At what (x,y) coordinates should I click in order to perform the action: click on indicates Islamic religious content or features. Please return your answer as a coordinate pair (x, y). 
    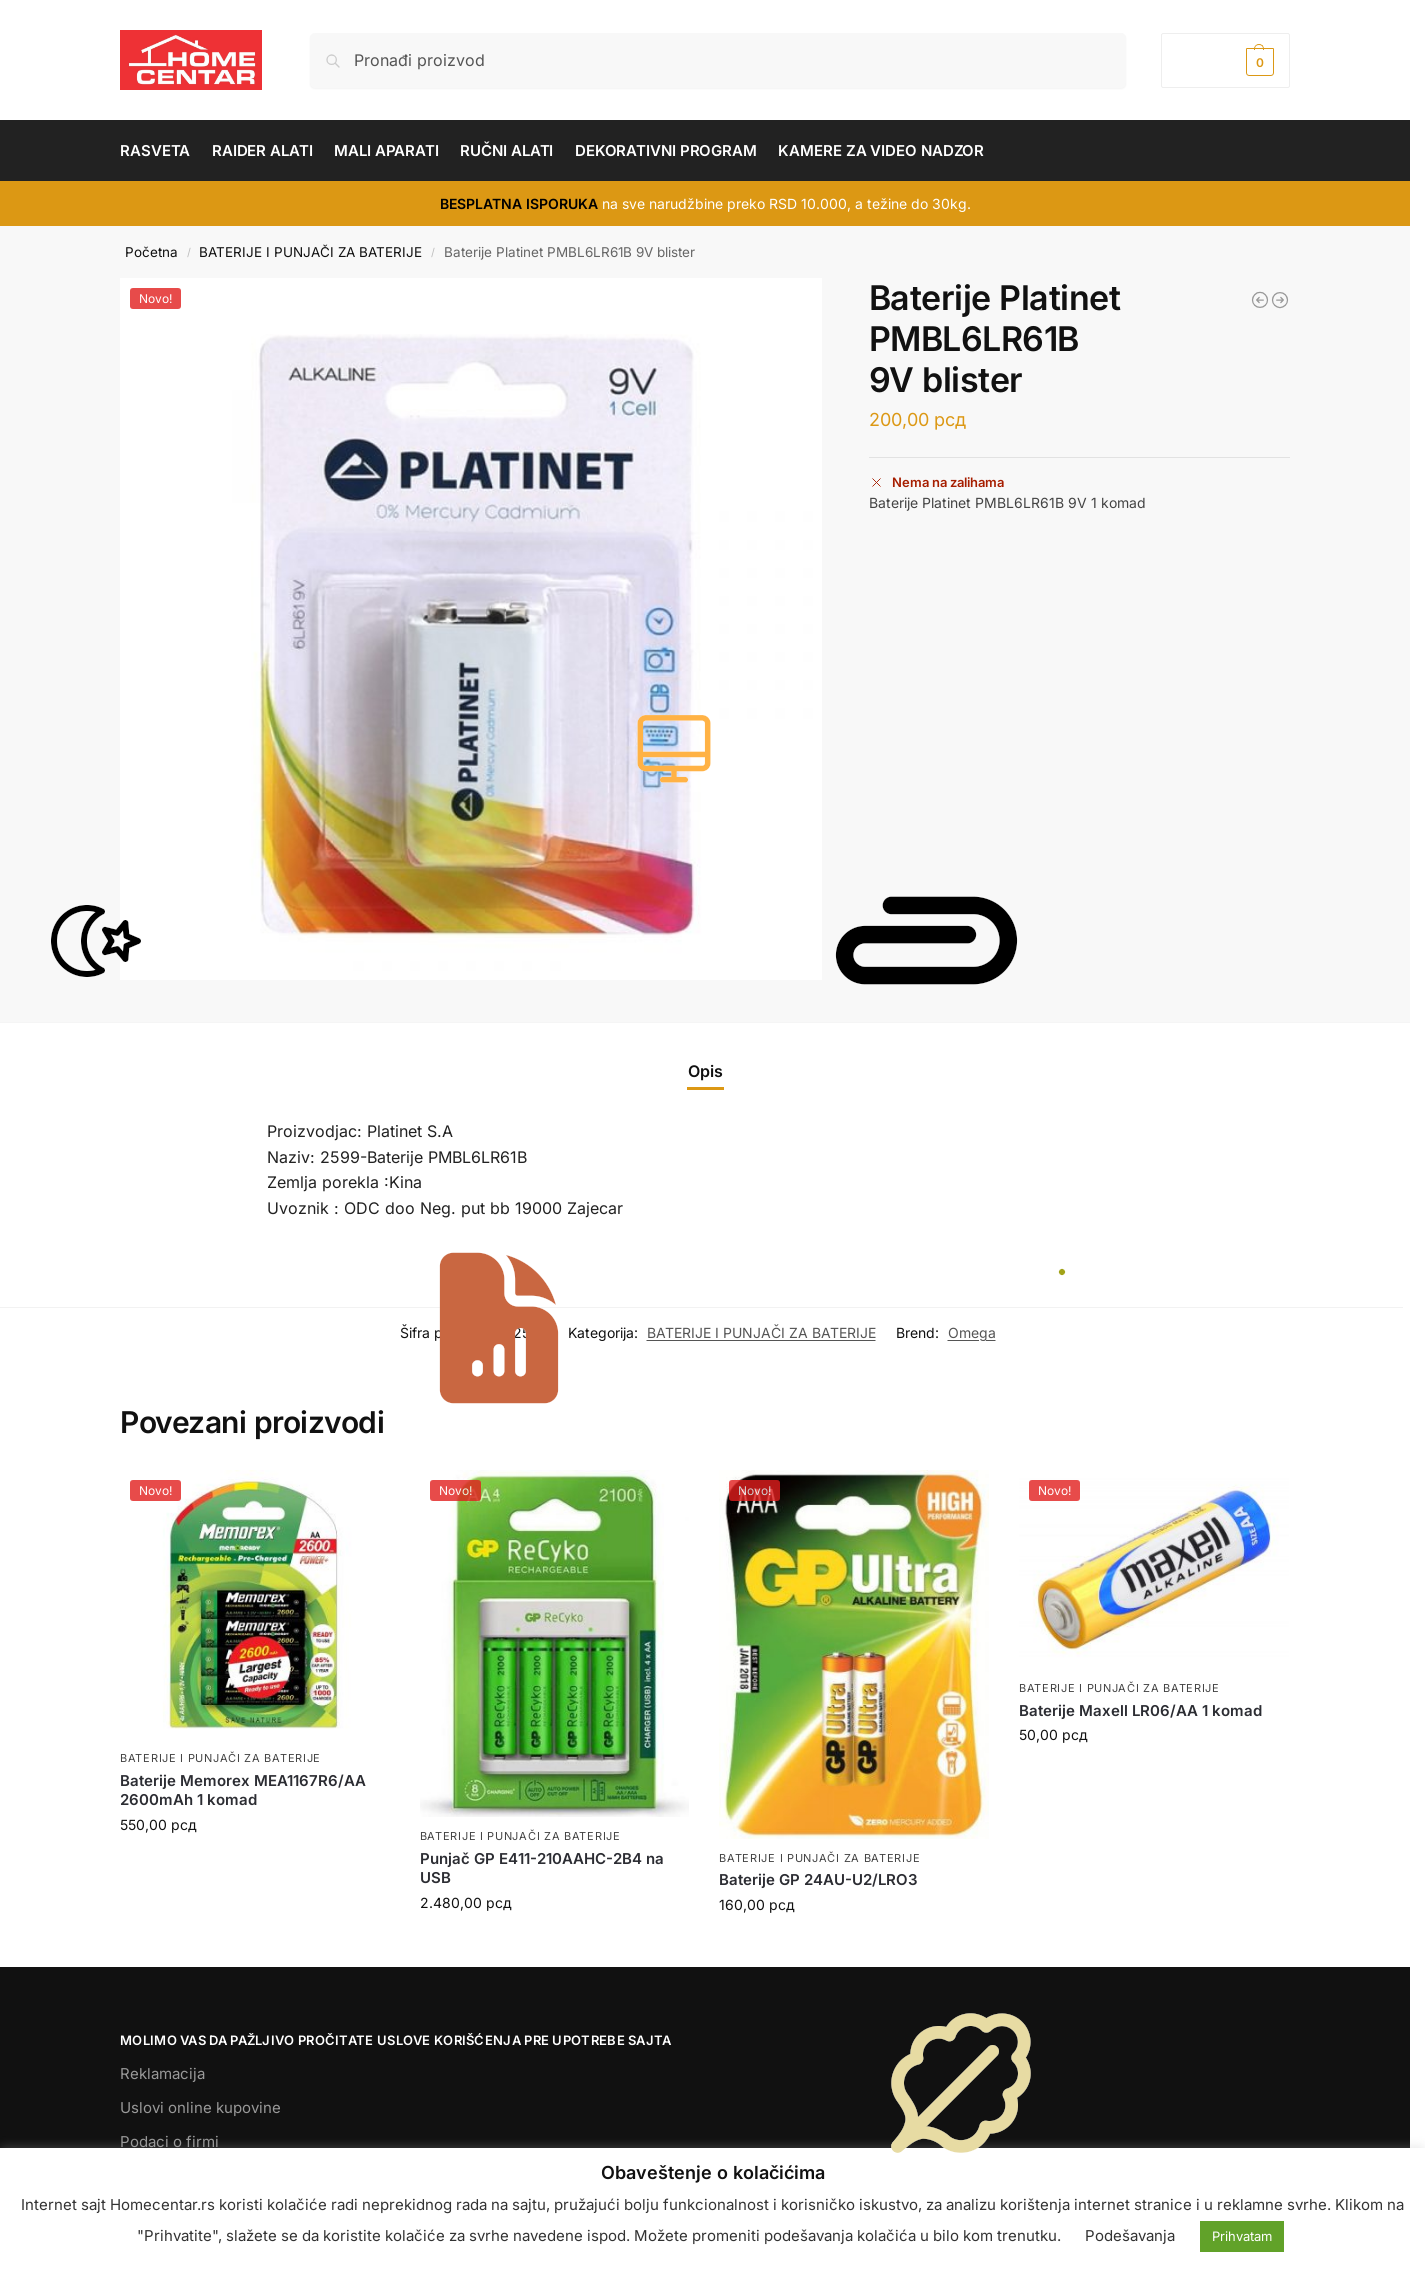
    Looking at the image, I should click on (93, 941).